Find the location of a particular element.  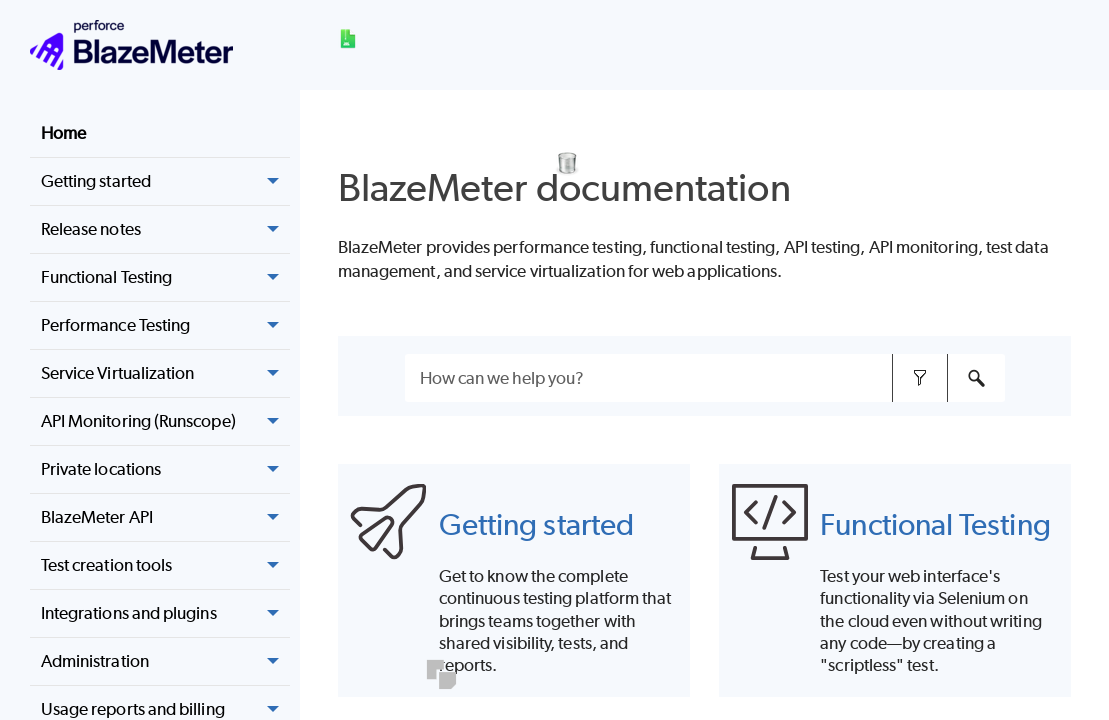

copy selected content to clipboard is located at coordinates (441, 674).